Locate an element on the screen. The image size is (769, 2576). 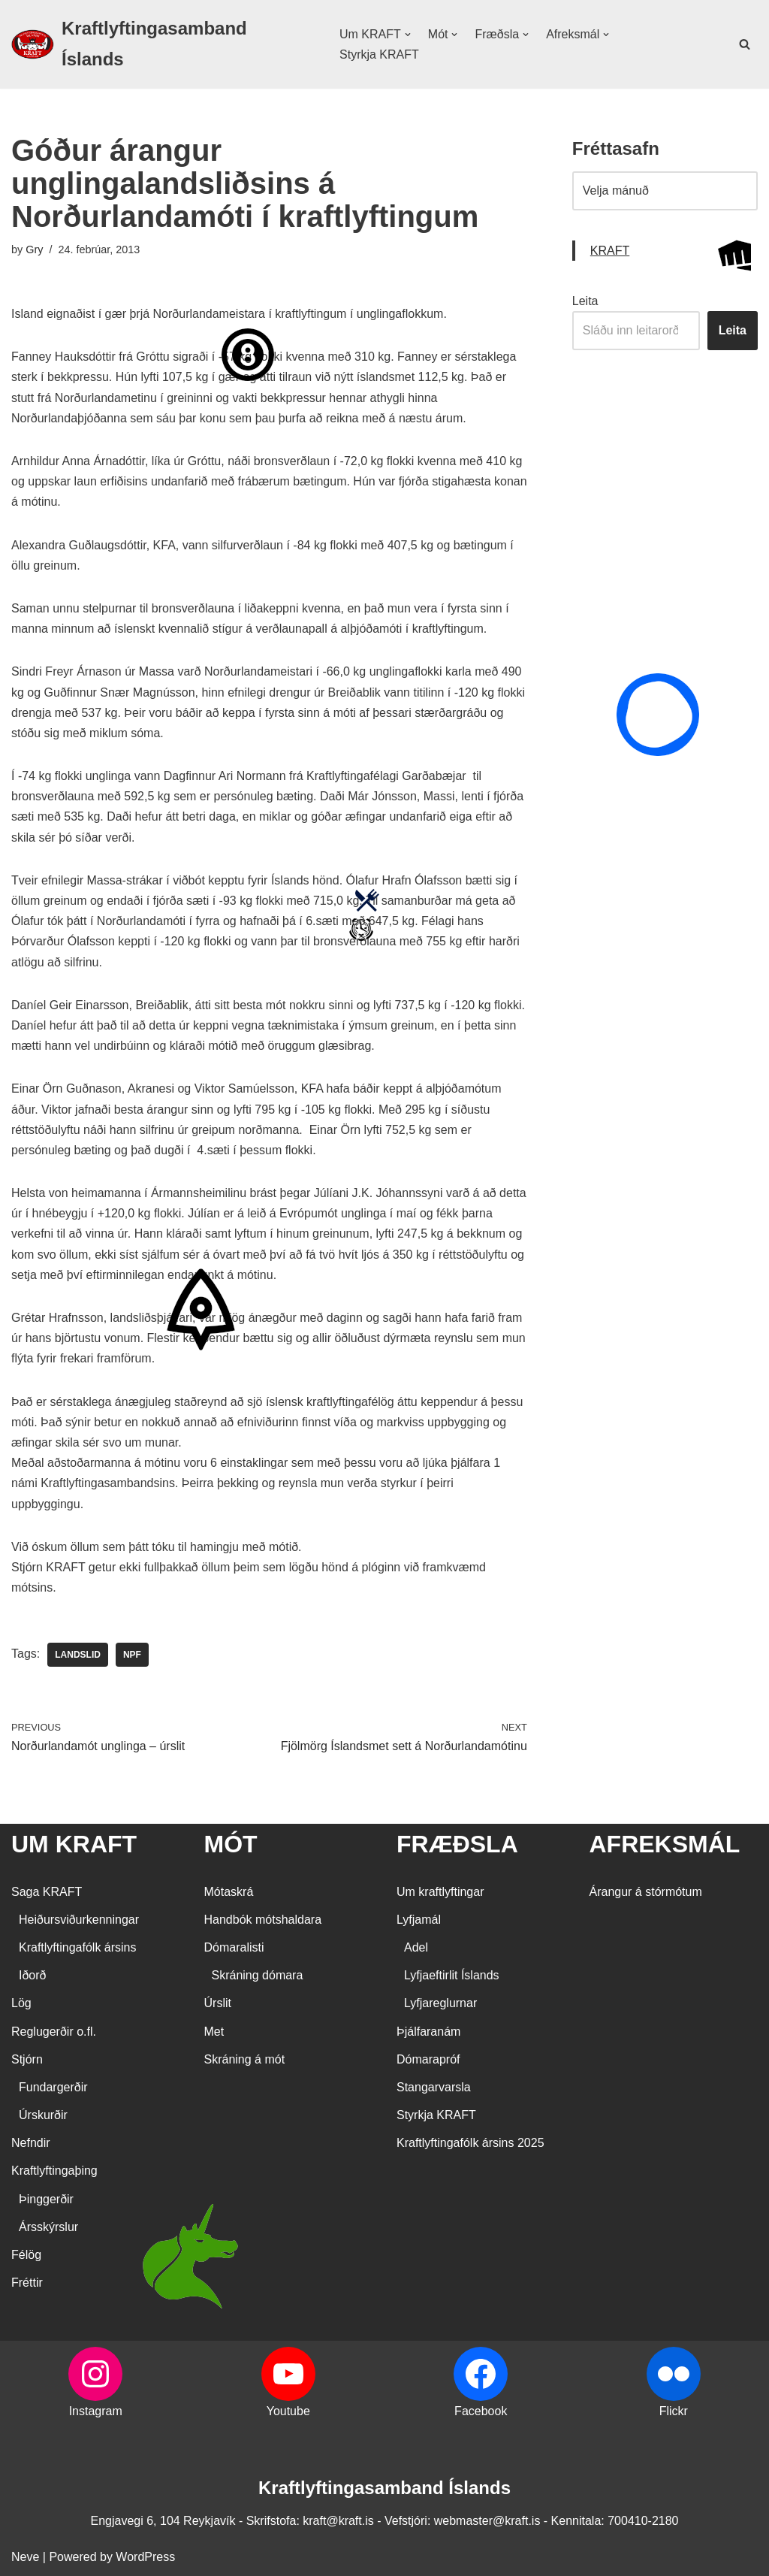
open the mealie recipe manager app is located at coordinates (367, 900).